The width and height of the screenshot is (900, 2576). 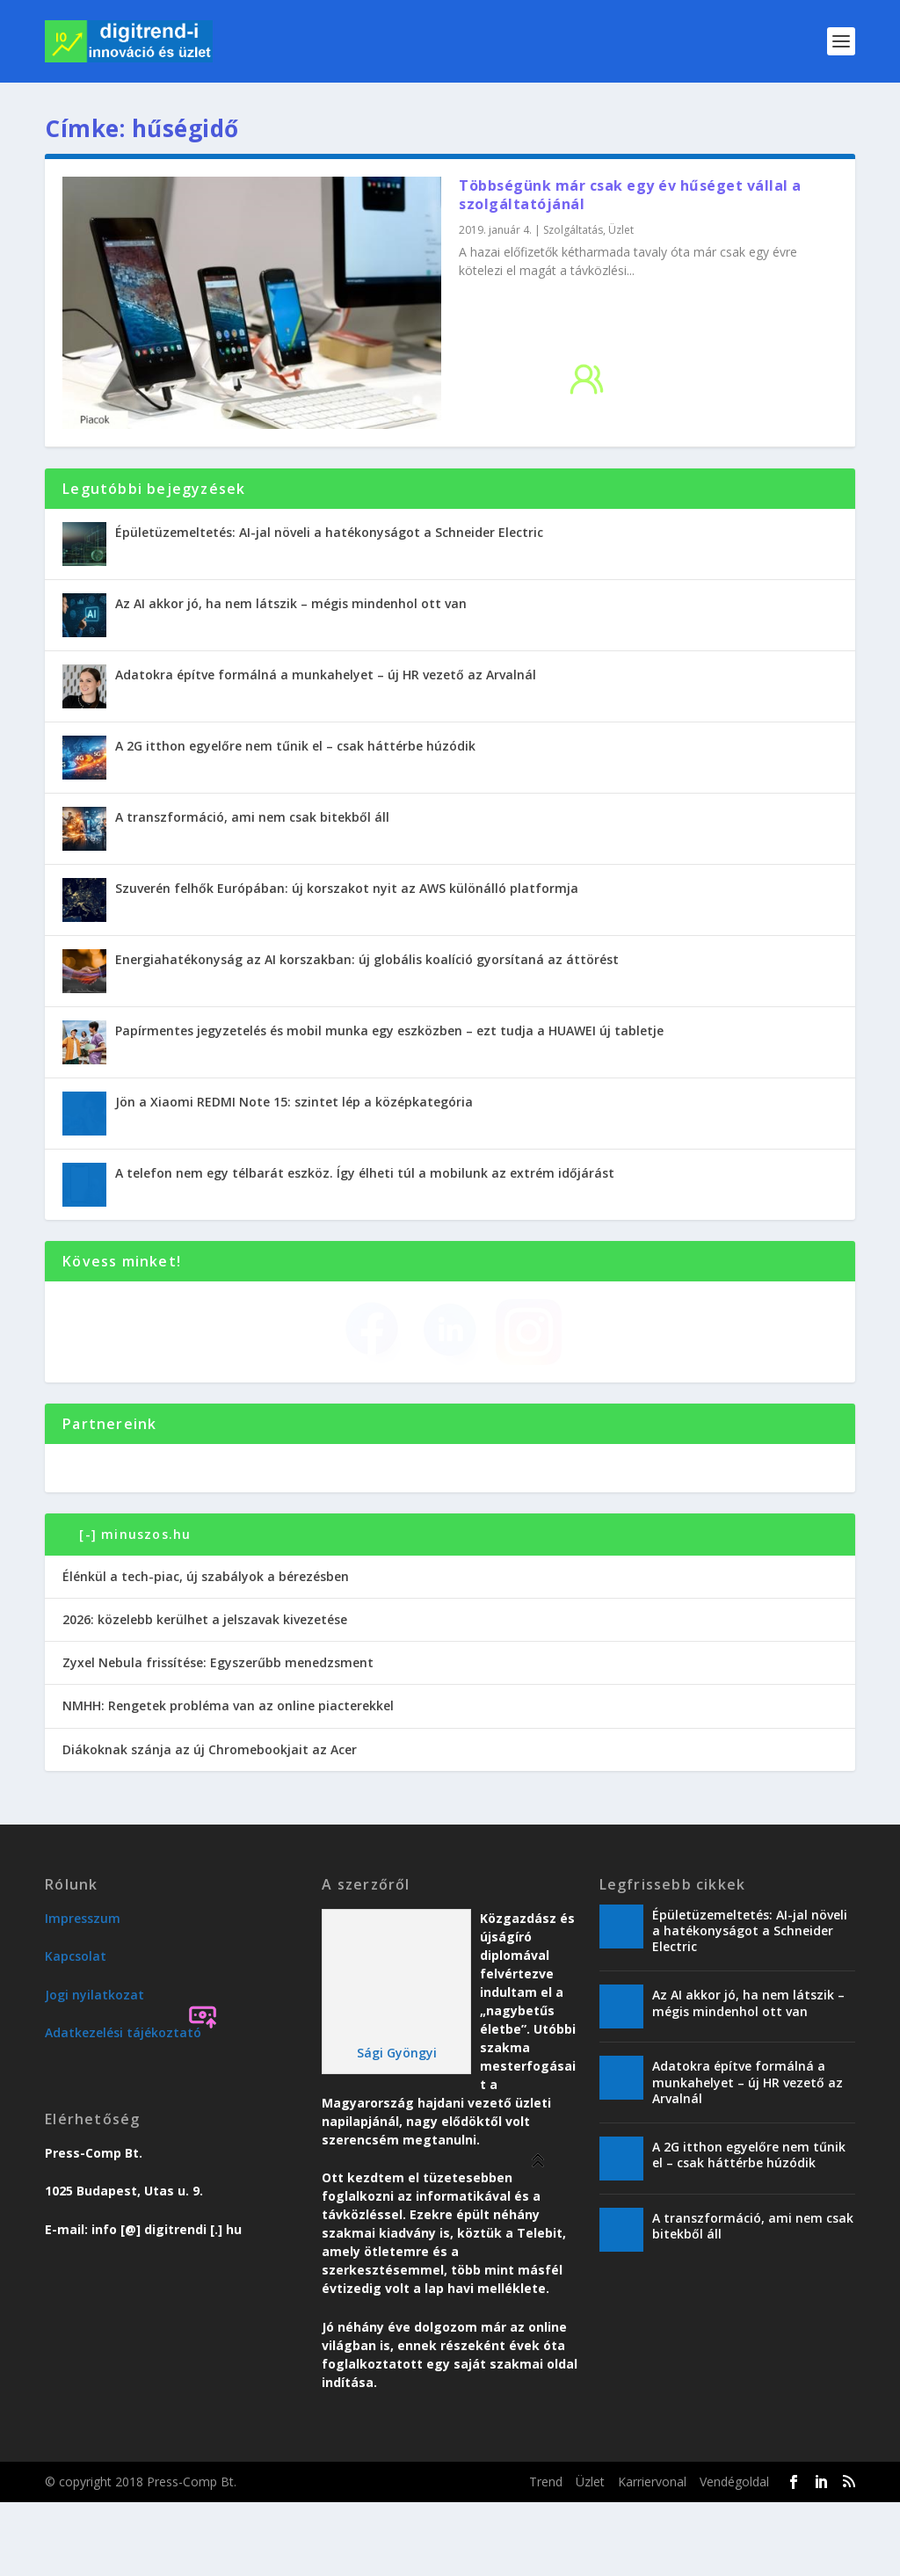 I want to click on scroll to top of page, so click(x=538, y=2160).